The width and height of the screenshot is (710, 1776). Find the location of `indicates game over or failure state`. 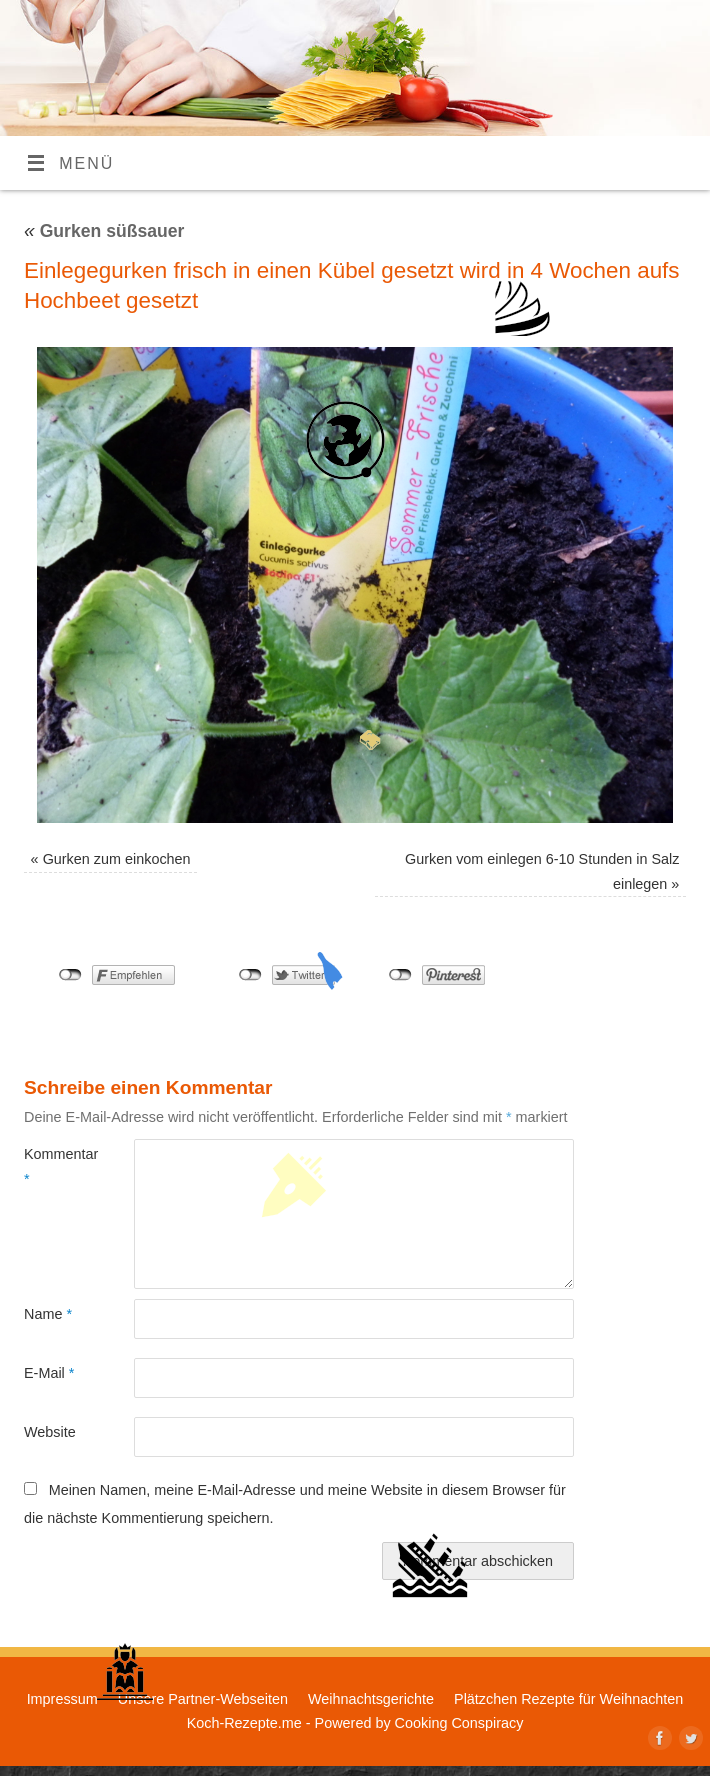

indicates game over or failure state is located at coordinates (430, 1560).